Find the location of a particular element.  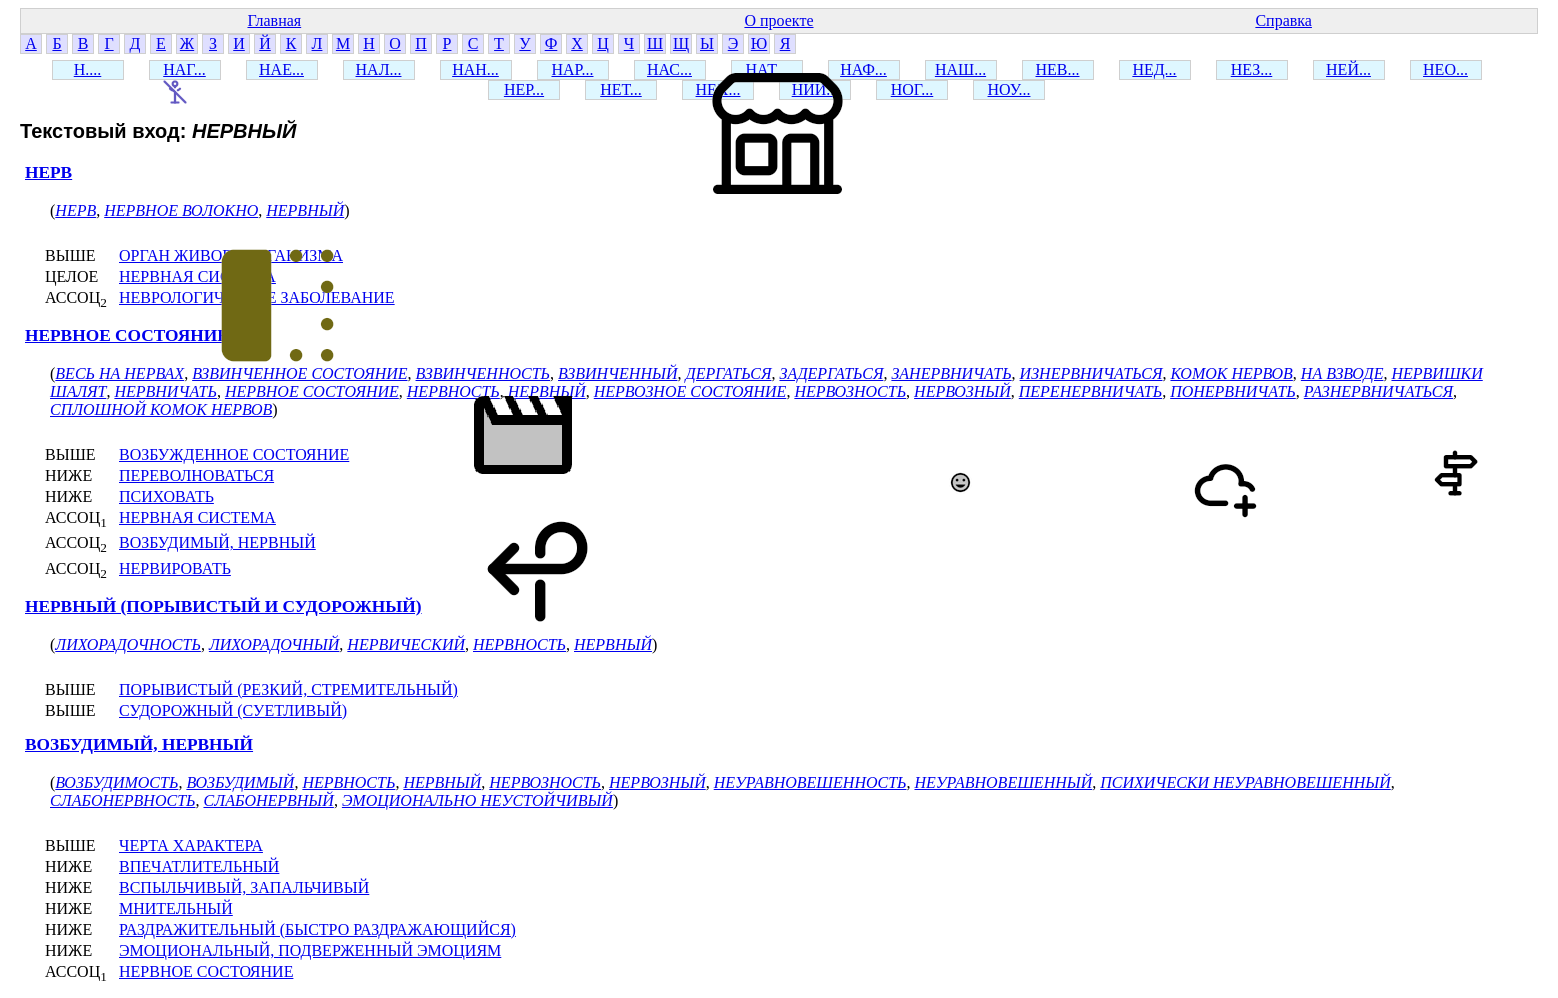

disable wardrobe or clothing display feature is located at coordinates (175, 92).